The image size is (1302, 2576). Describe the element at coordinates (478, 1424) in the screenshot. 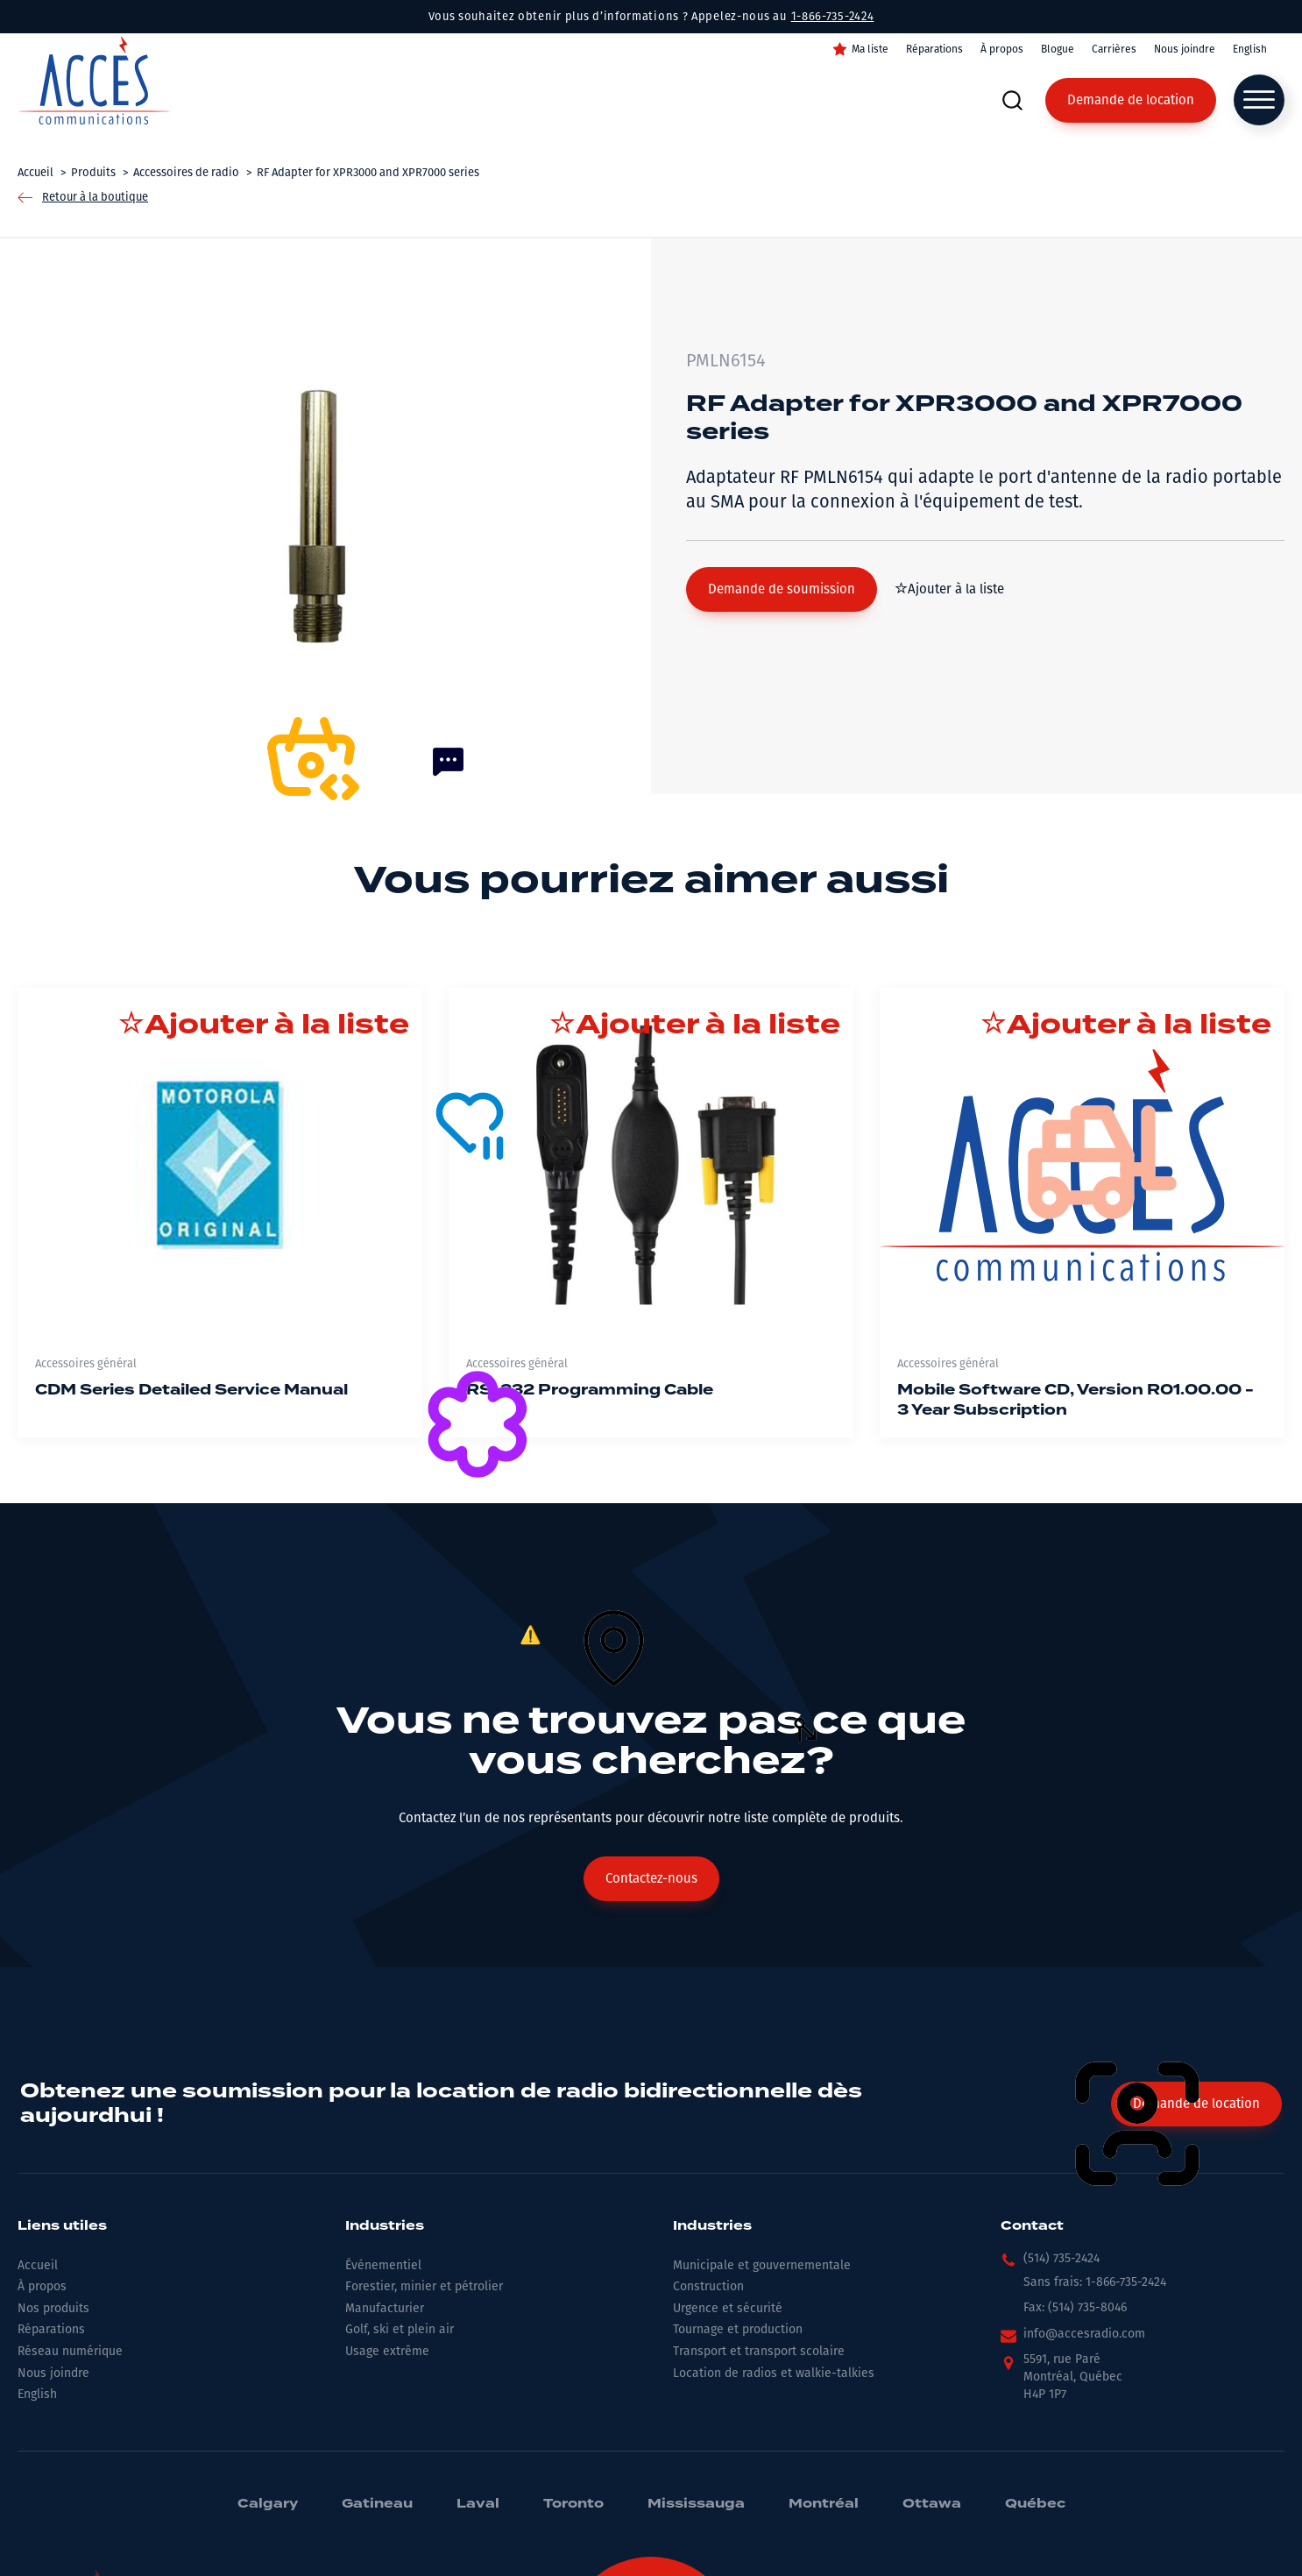

I see `indicates a michelin star rating or award` at that location.